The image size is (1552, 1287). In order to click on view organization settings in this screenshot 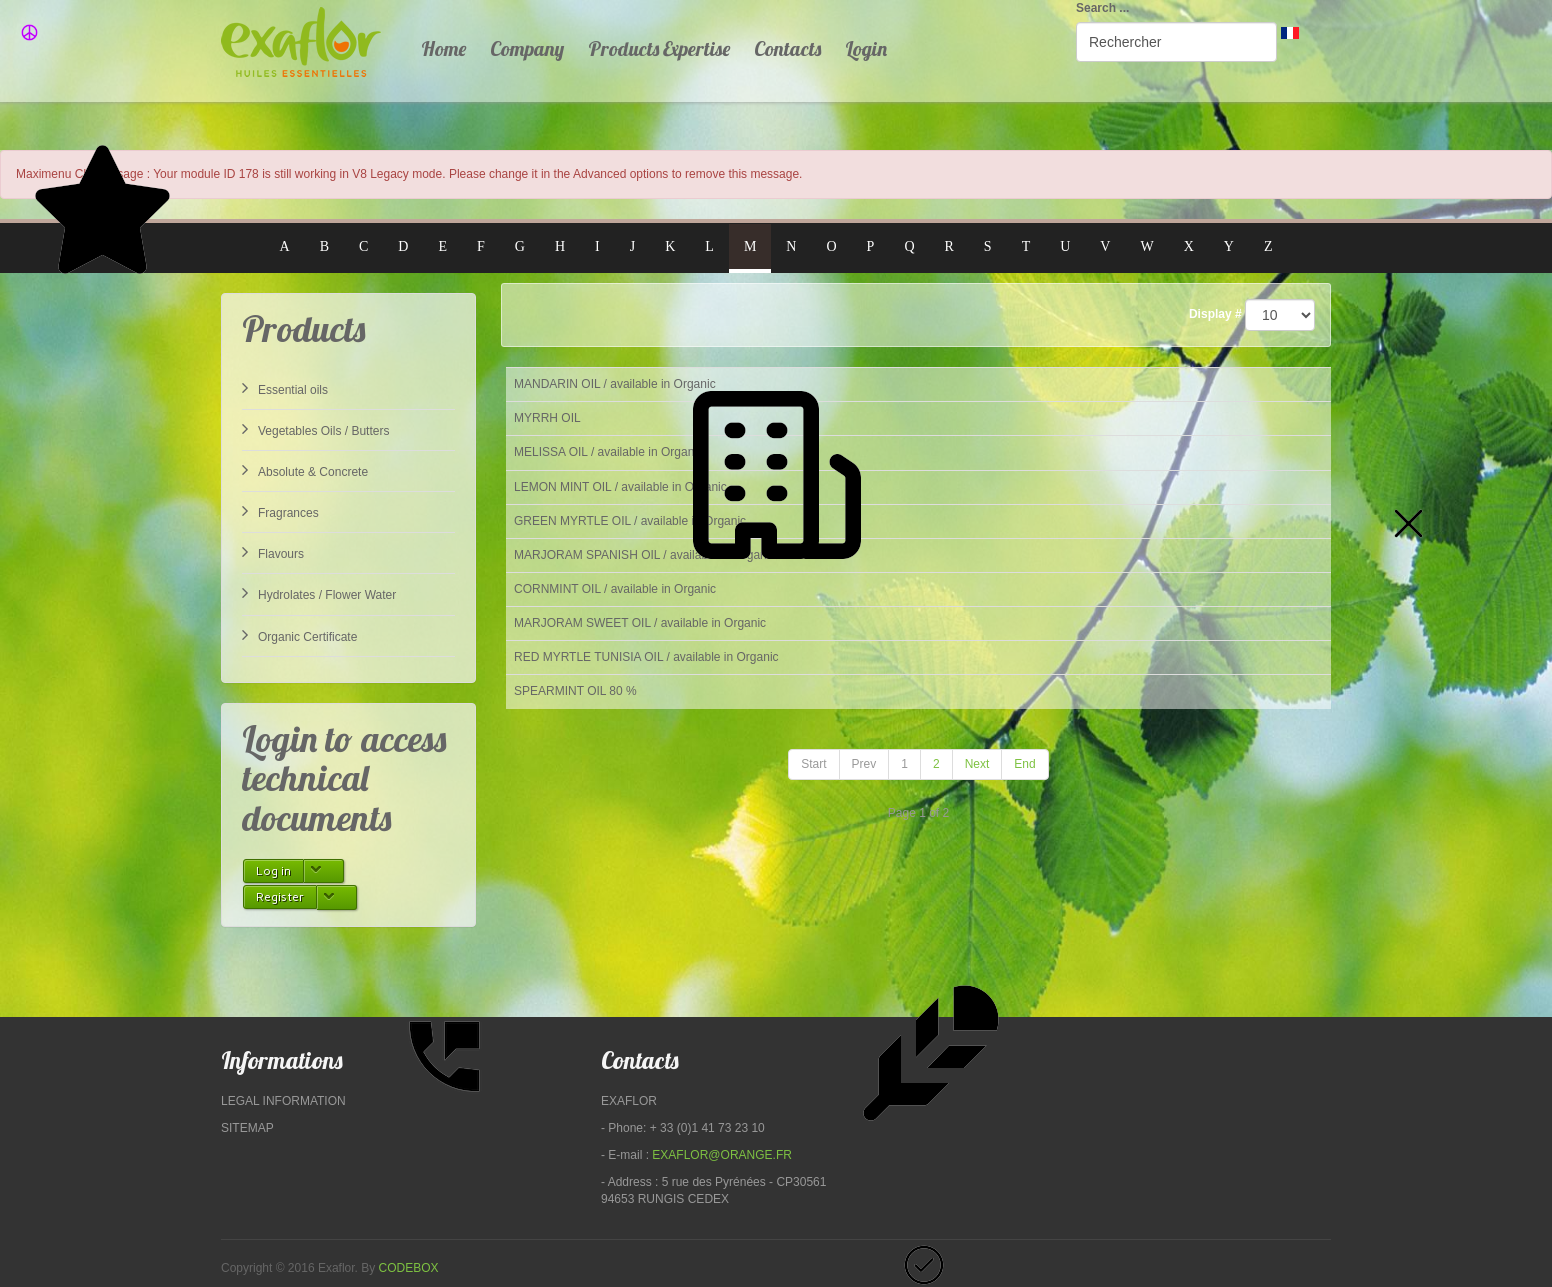, I will do `click(777, 475)`.